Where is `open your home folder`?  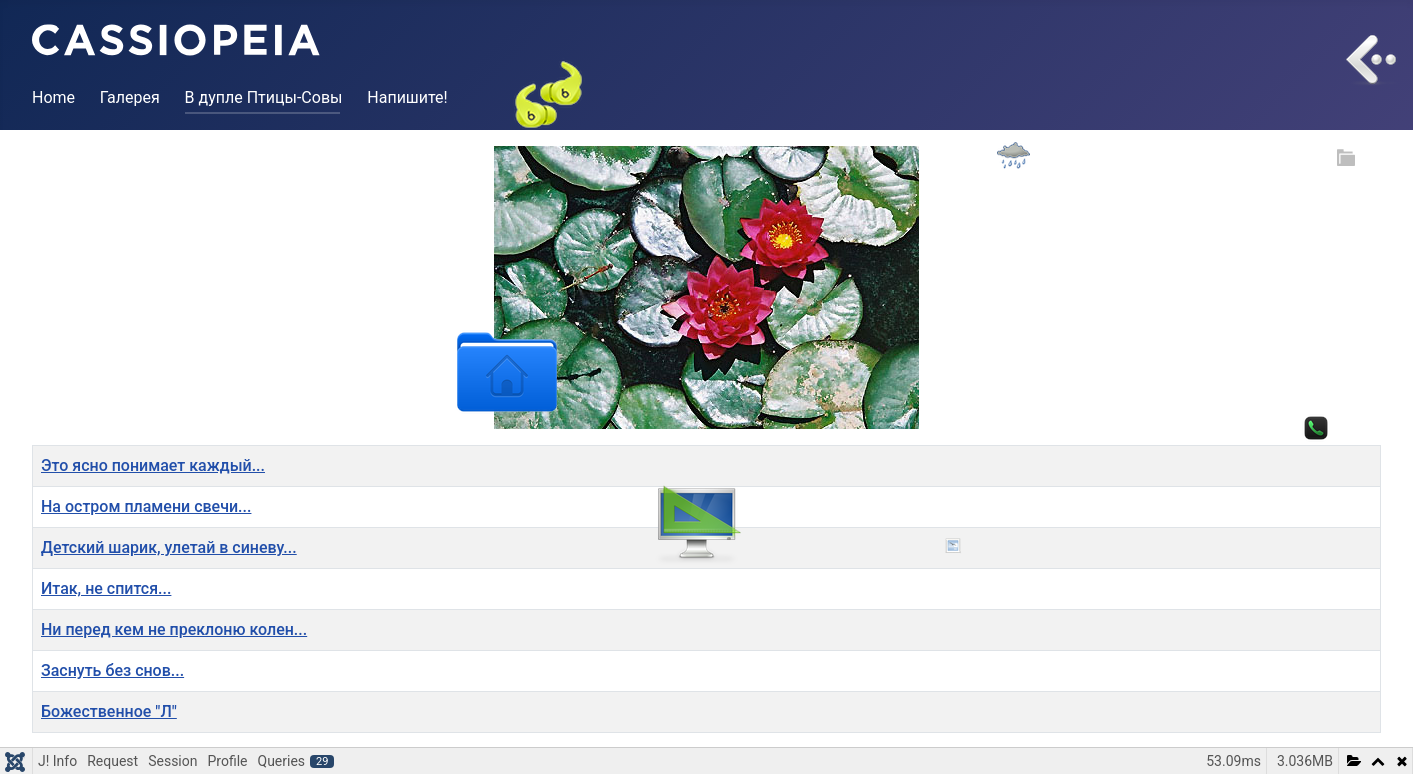 open your home folder is located at coordinates (507, 372).